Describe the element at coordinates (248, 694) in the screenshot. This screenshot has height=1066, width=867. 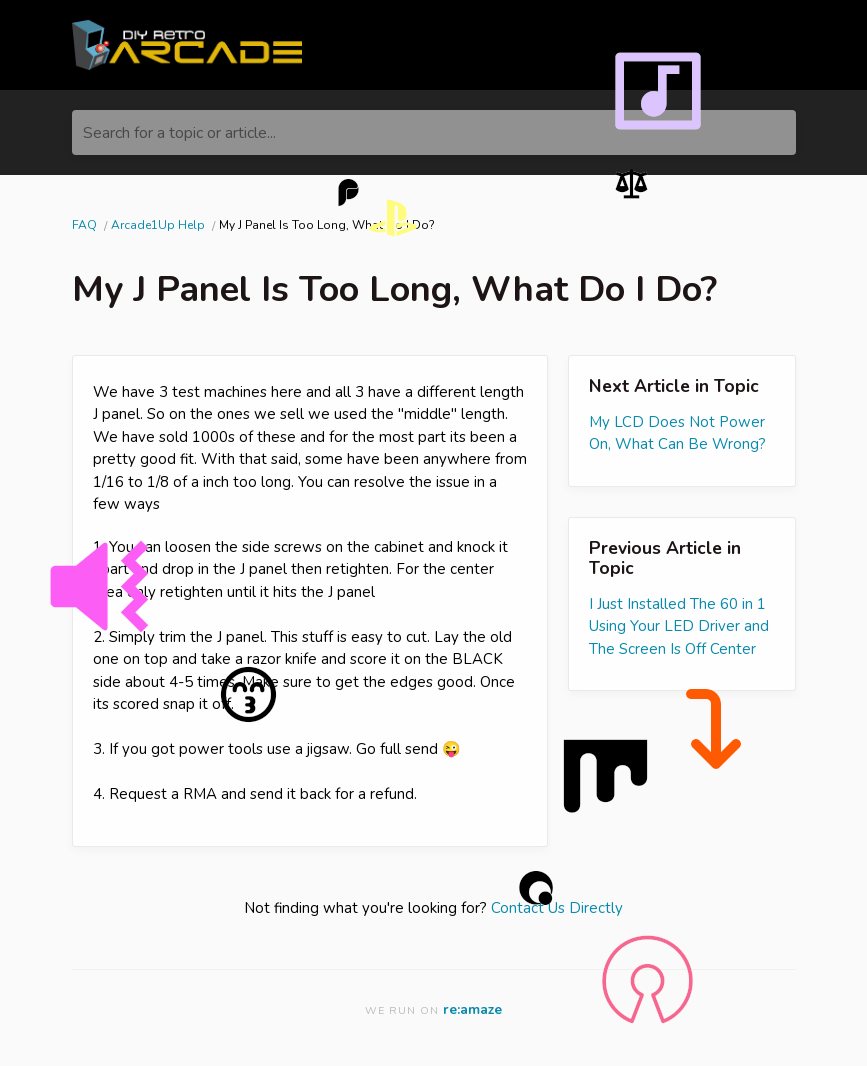
I see `react with a kiss or affection` at that location.